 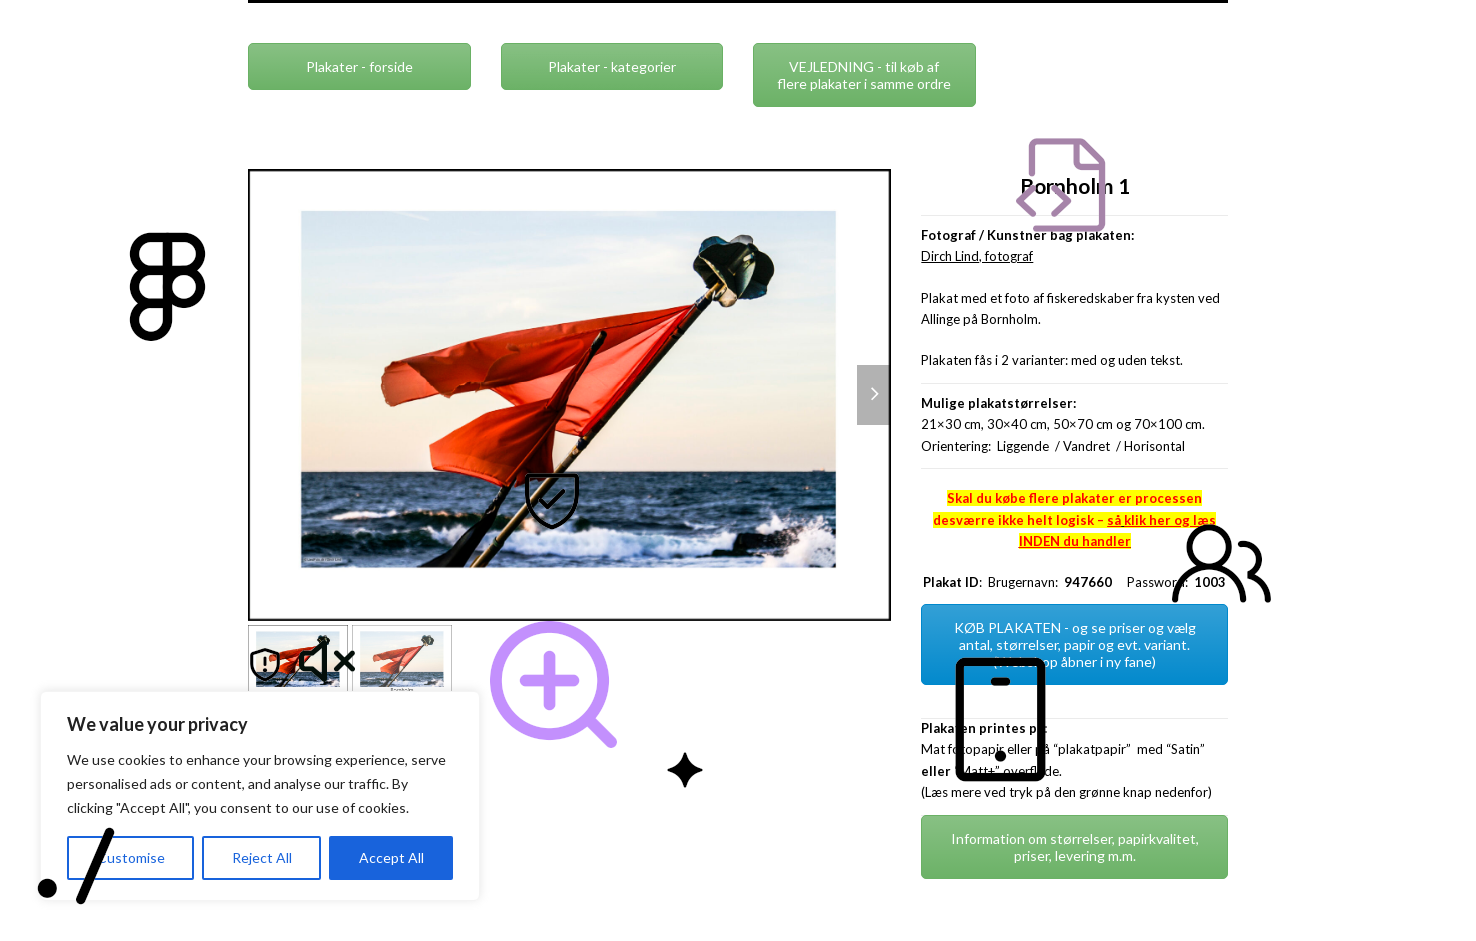 I want to click on view source code file, so click(x=1067, y=185).